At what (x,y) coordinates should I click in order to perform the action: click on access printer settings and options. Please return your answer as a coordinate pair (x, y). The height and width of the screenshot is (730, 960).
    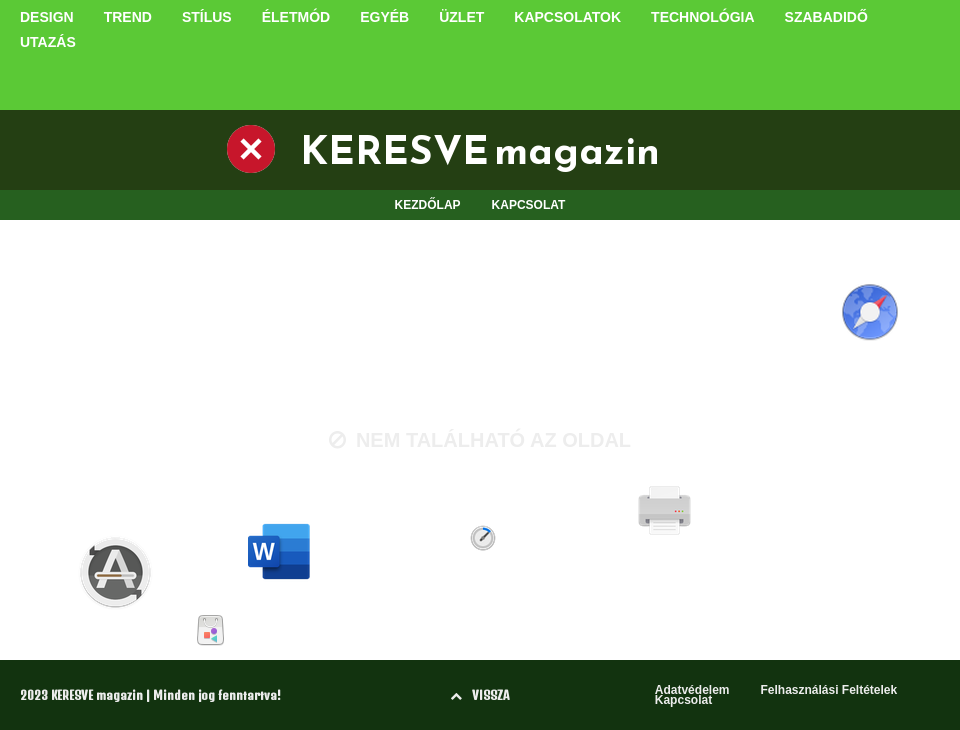
    Looking at the image, I should click on (664, 510).